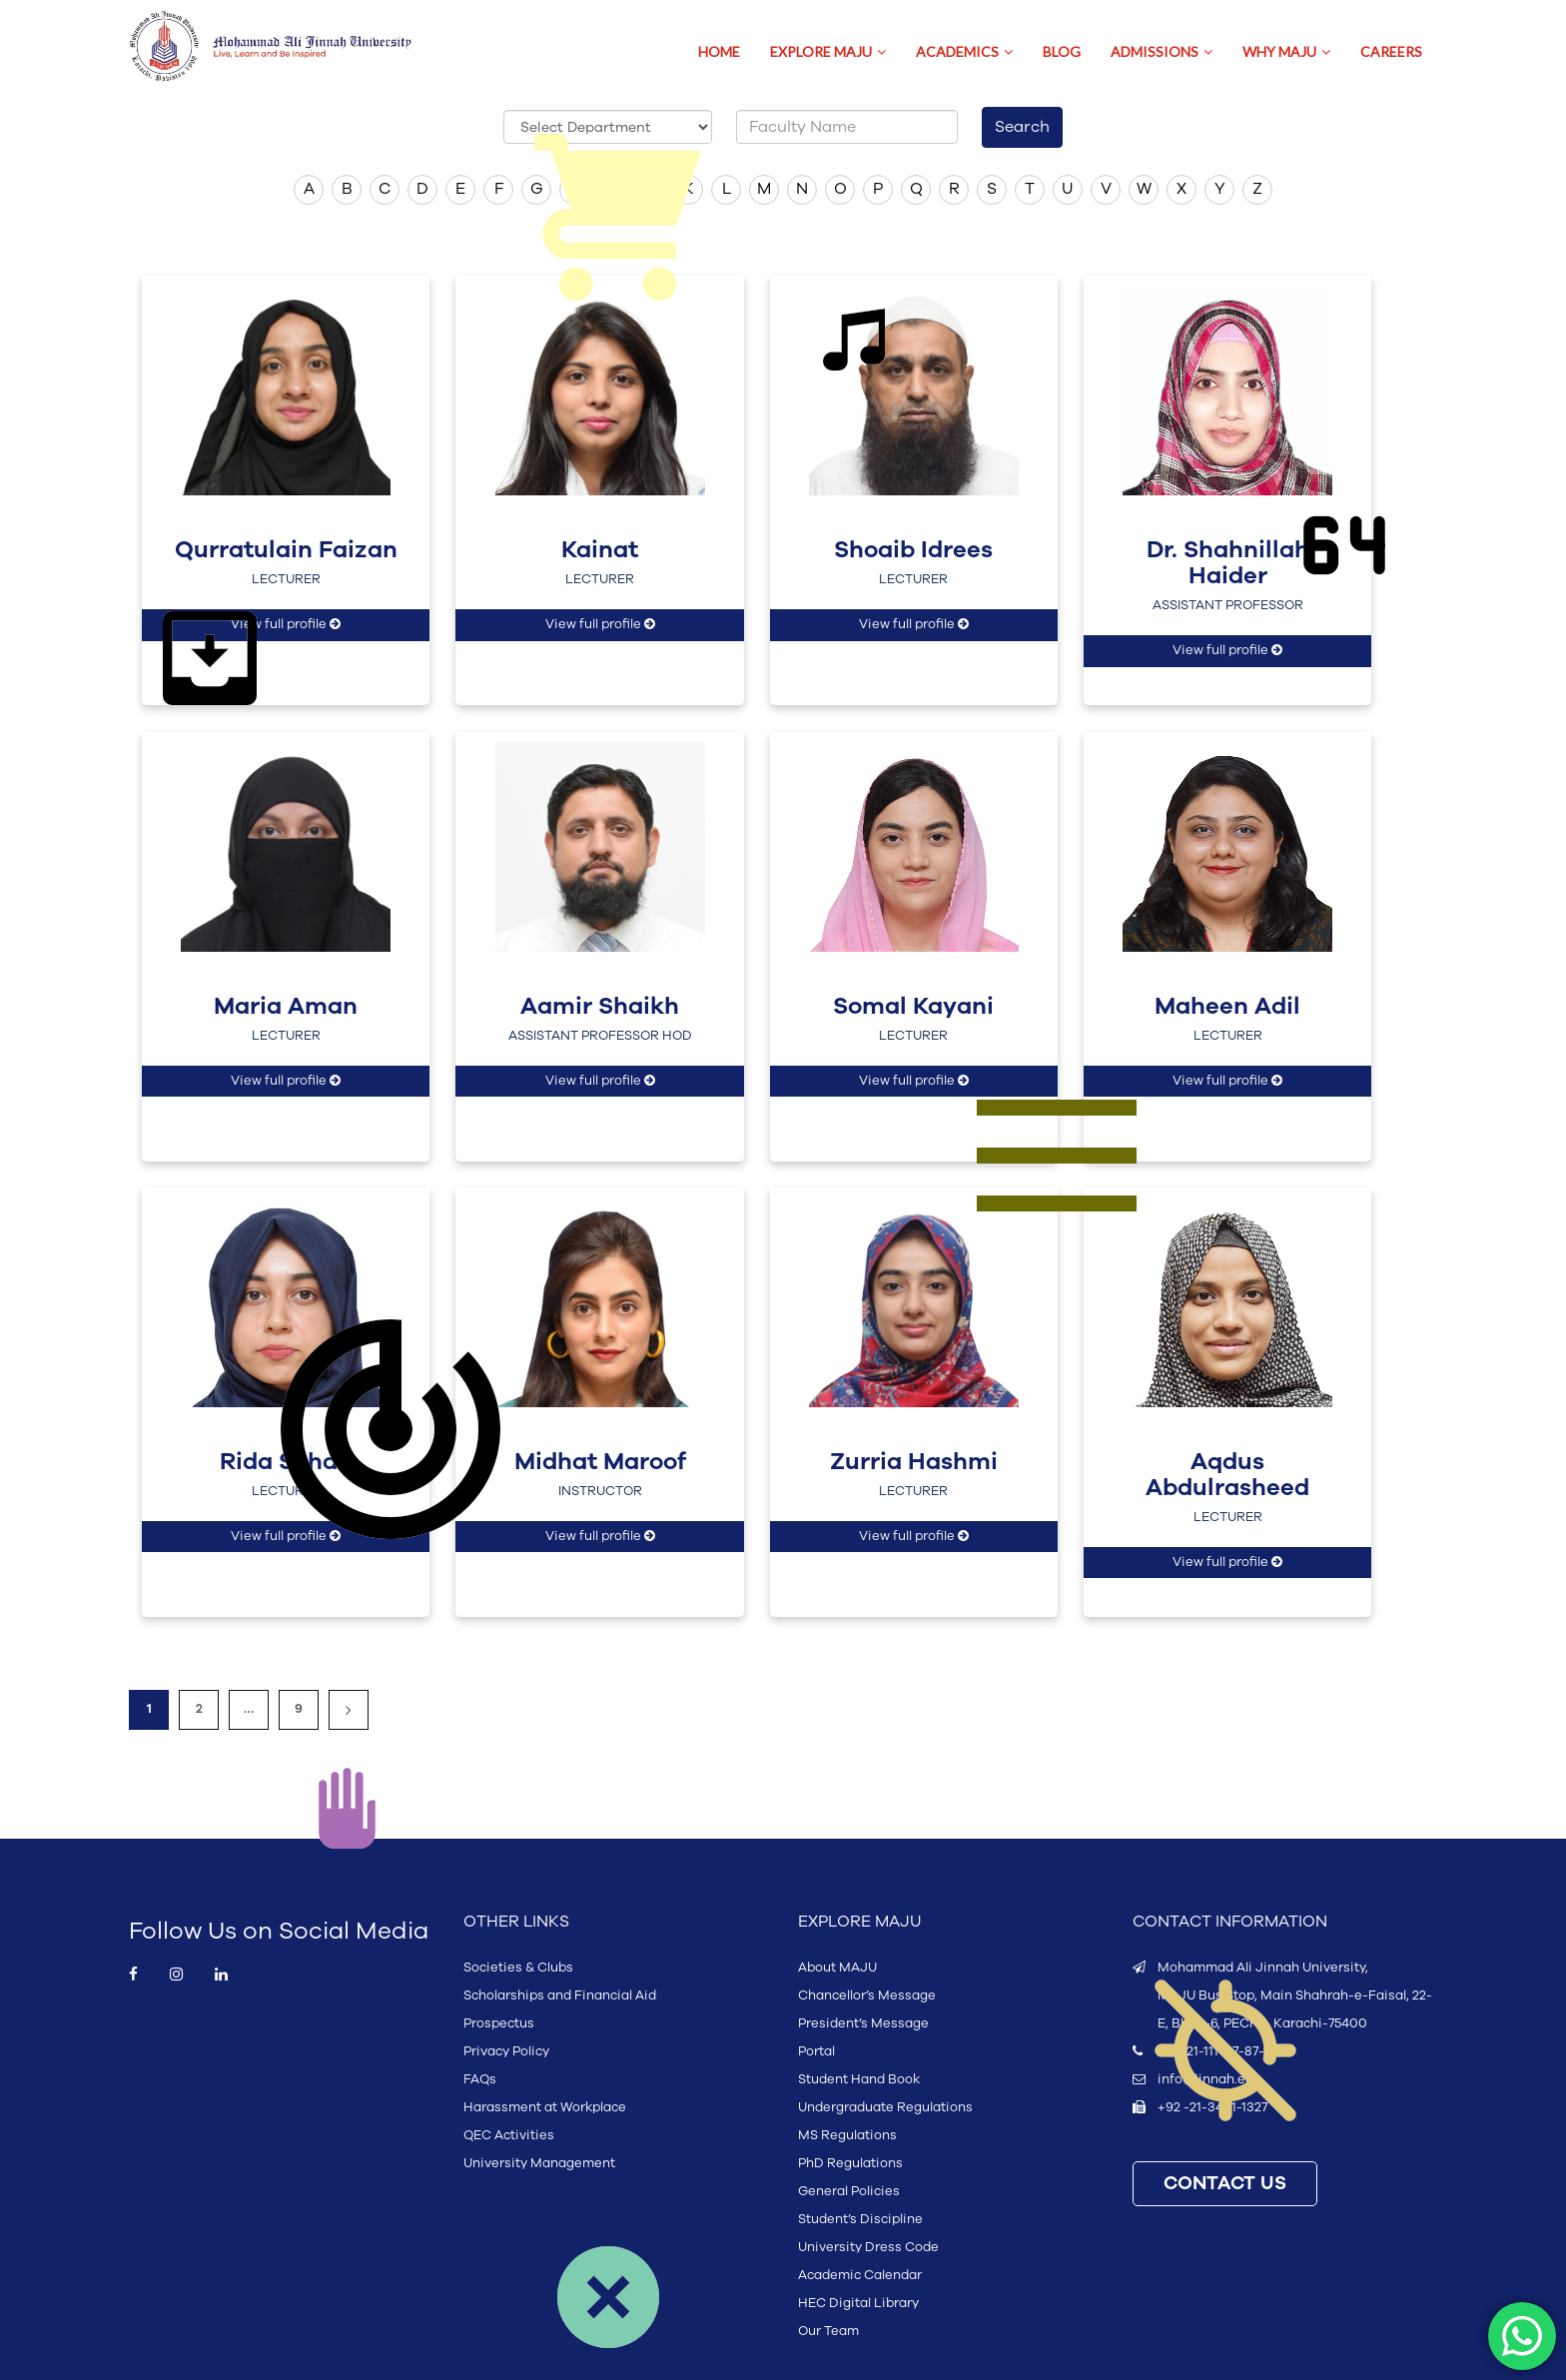 The height and width of the screenshot is (2380, 1566). What do you see at coordinates (391, 1429) in the screenshot?
I see `view radar or scanning functionality` at bounding box center [391, 1429].